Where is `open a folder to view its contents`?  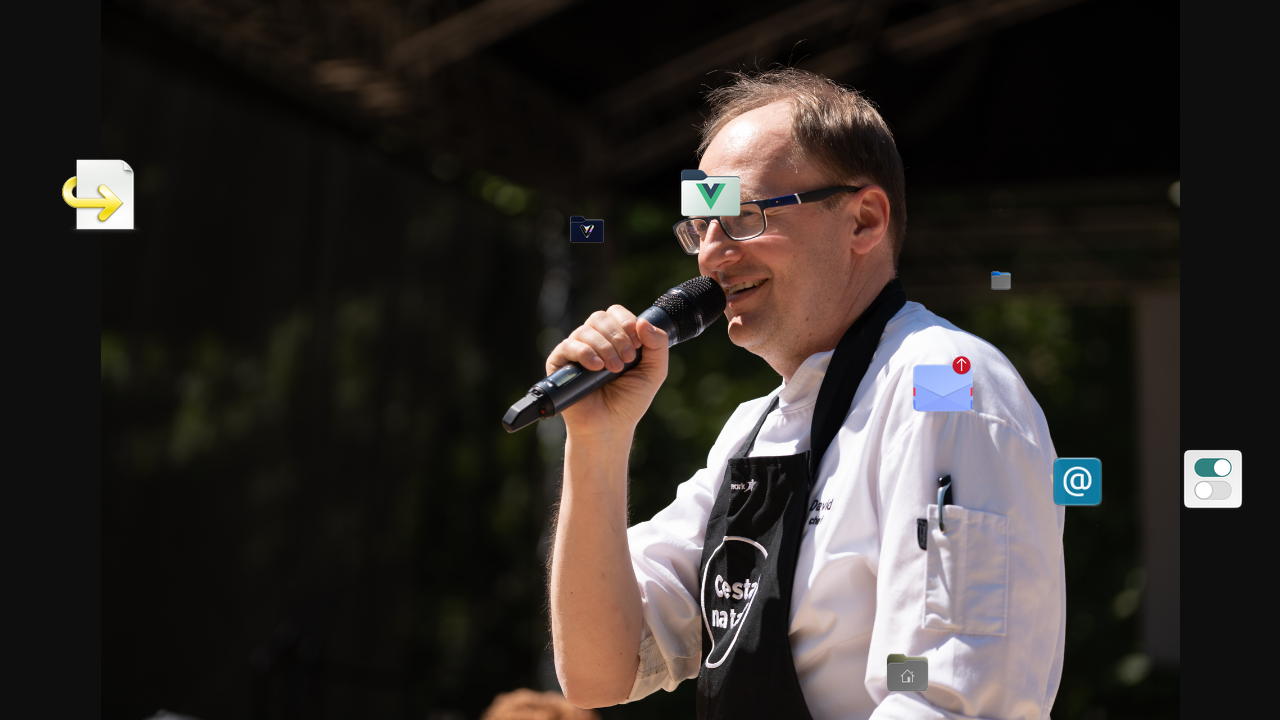
open a folder to view its contents is located at coordinates (1001, 280).